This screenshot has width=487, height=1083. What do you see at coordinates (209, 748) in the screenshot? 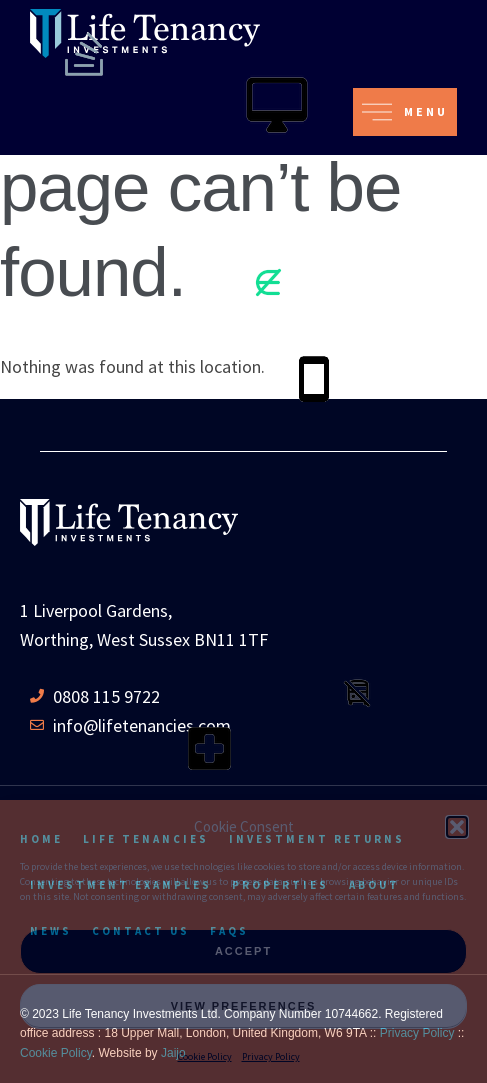
I see `find nearby hospitals or medical facilities` at bounding box center [209, 748].